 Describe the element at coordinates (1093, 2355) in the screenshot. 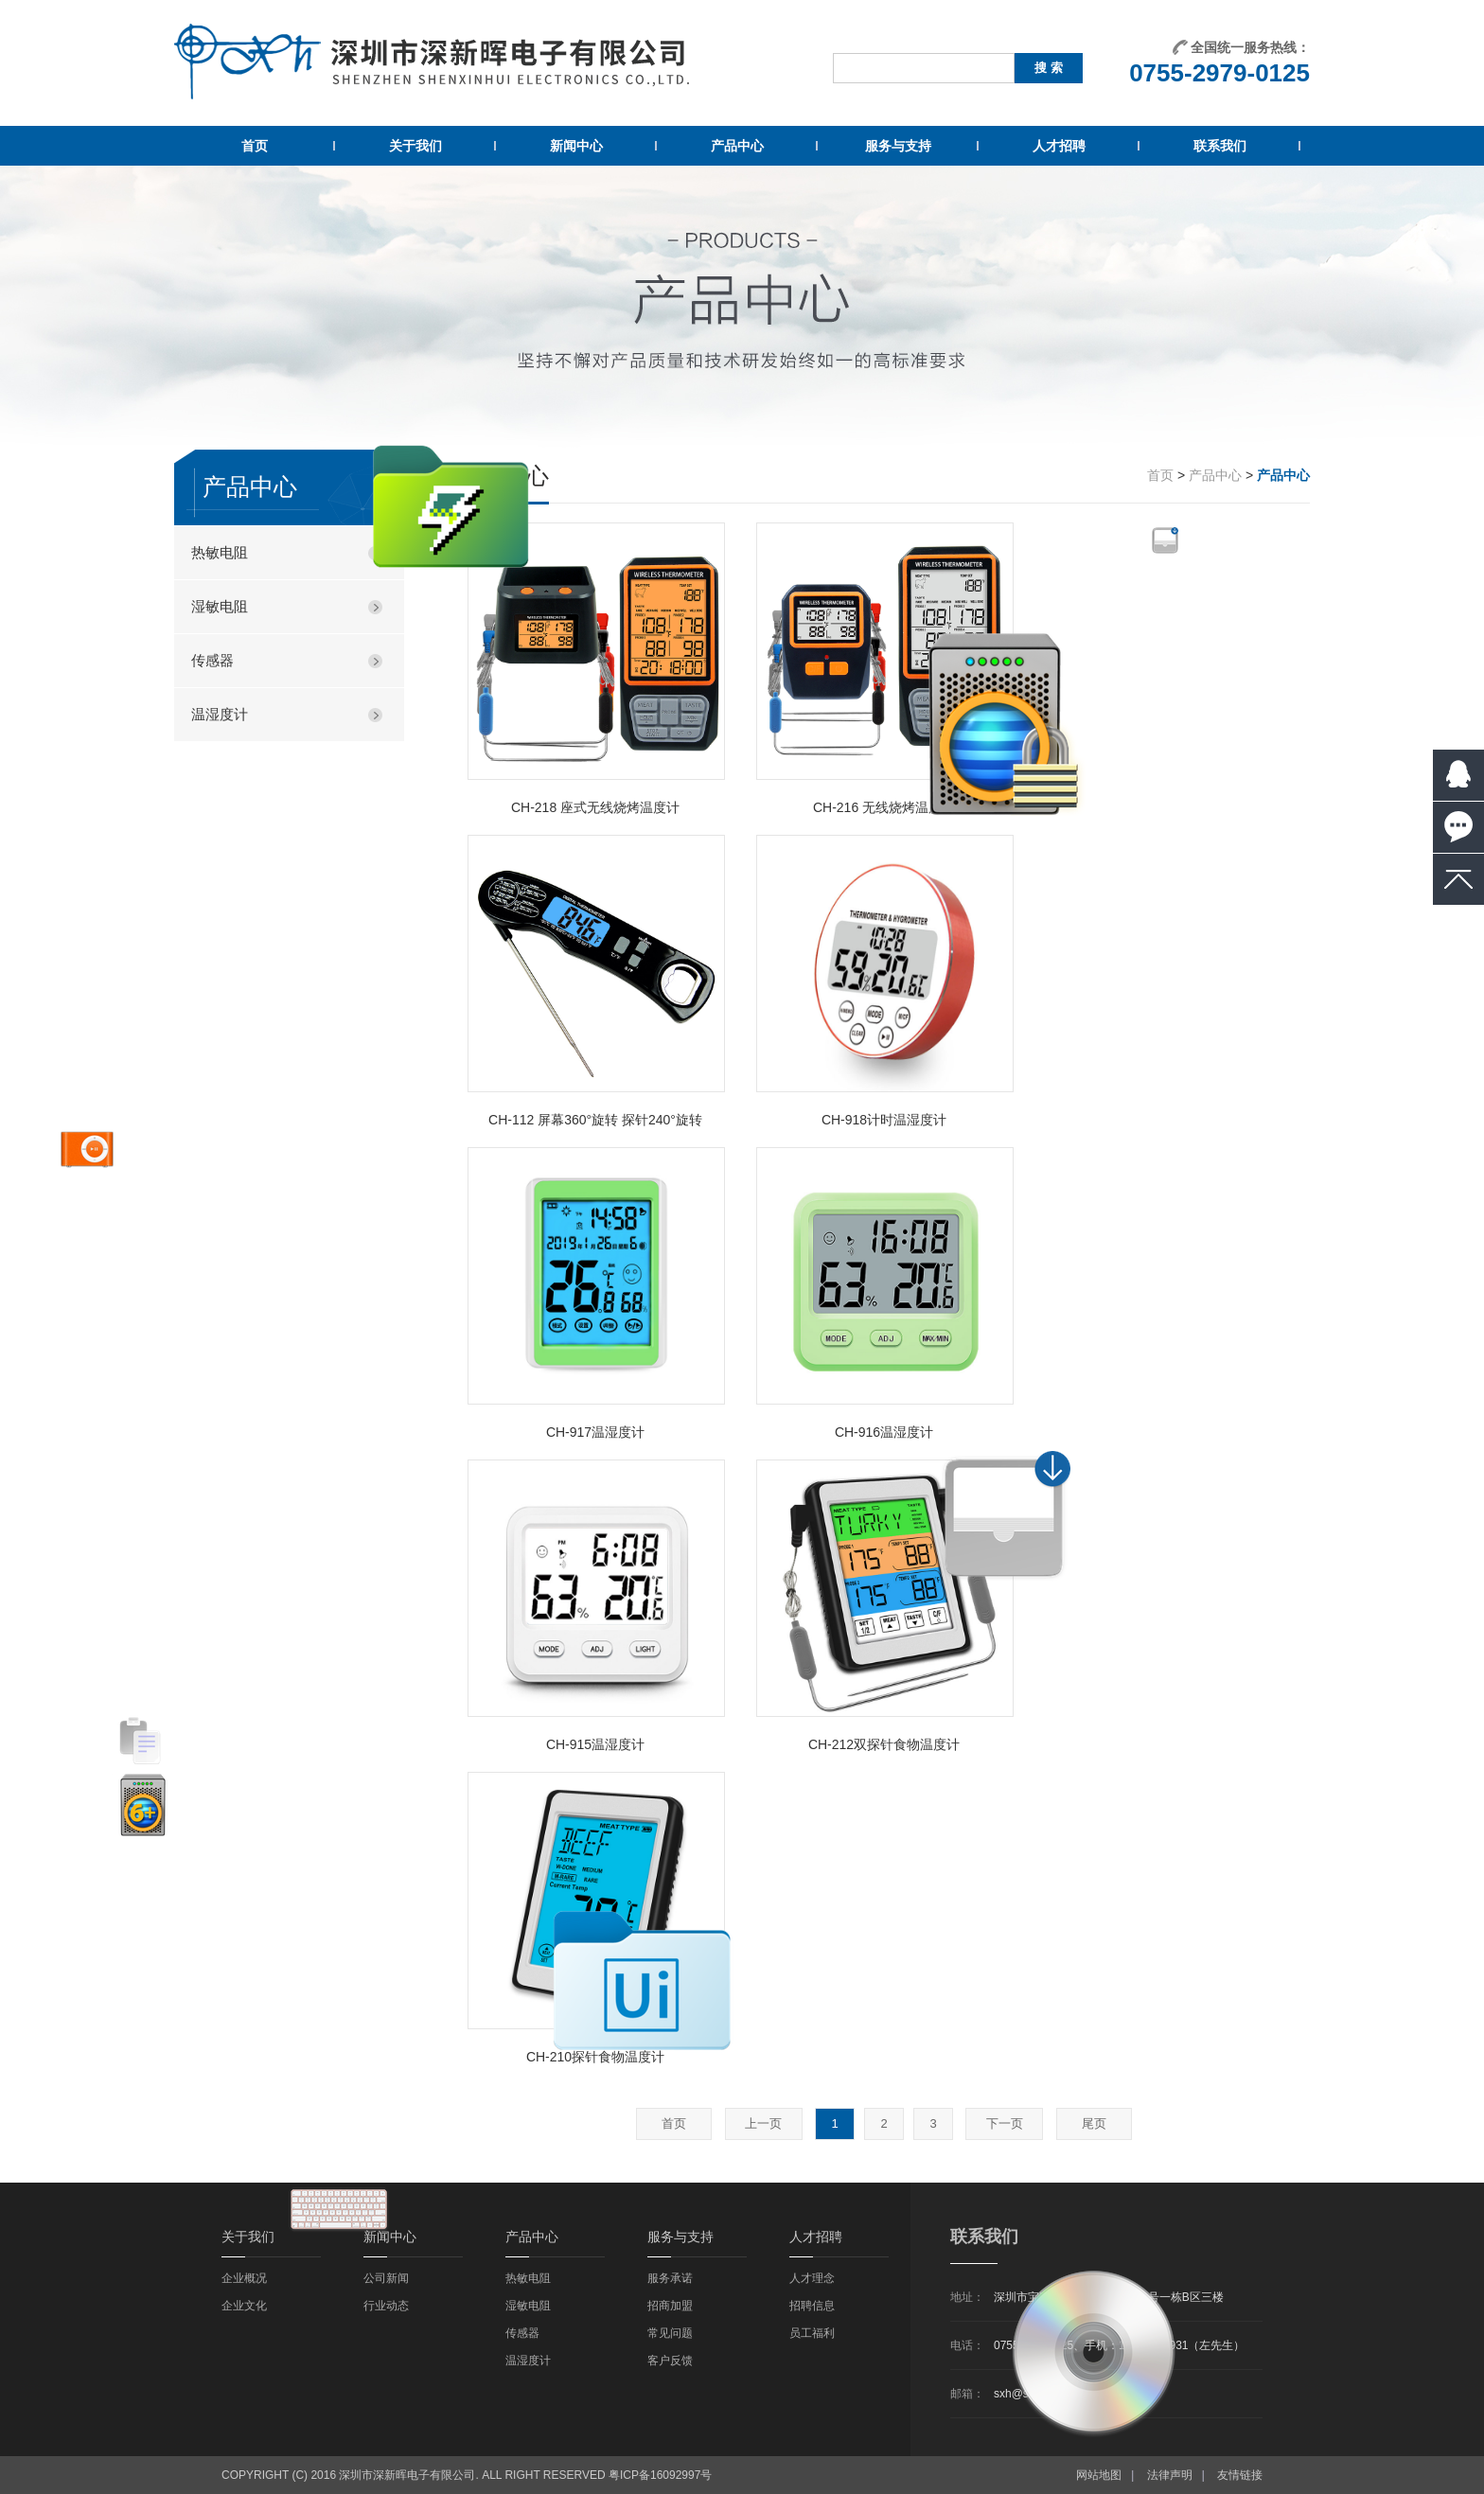

I see `access audio CD contents` at that location.